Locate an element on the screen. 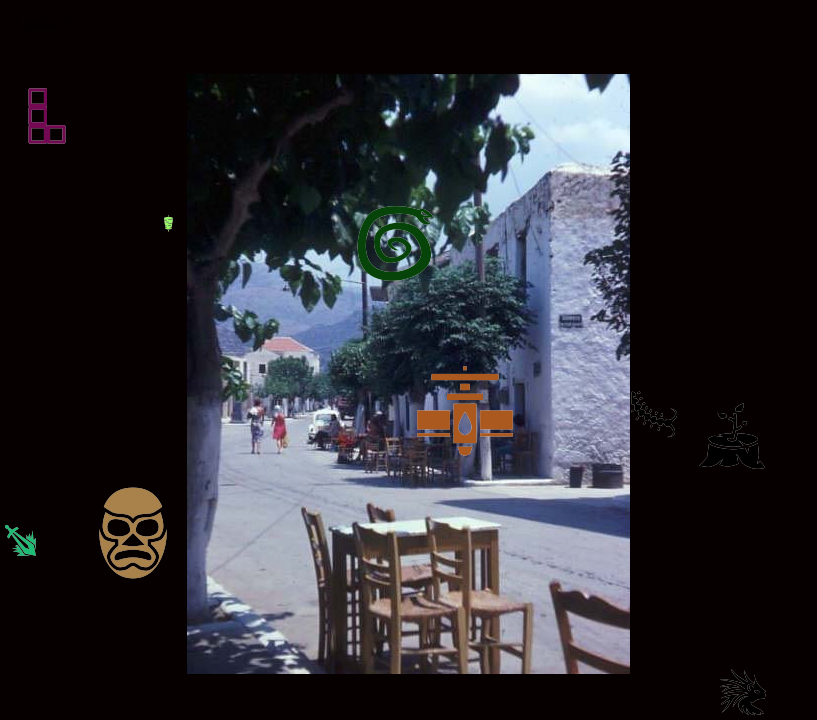  browse kebab or street food options is located at coordinates (168, 223).